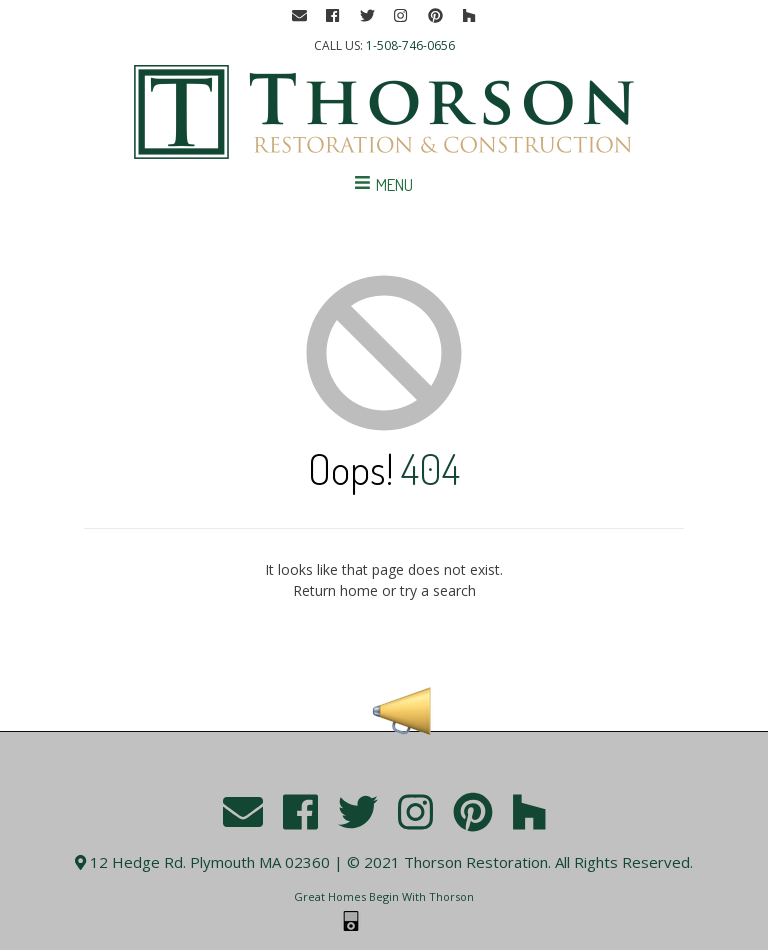 The width and height of the screenshot is (768, 950). Describe the element at coordinates (351, 921) in the screenshot. I see `iPod Nano device in sidebar` at that location.